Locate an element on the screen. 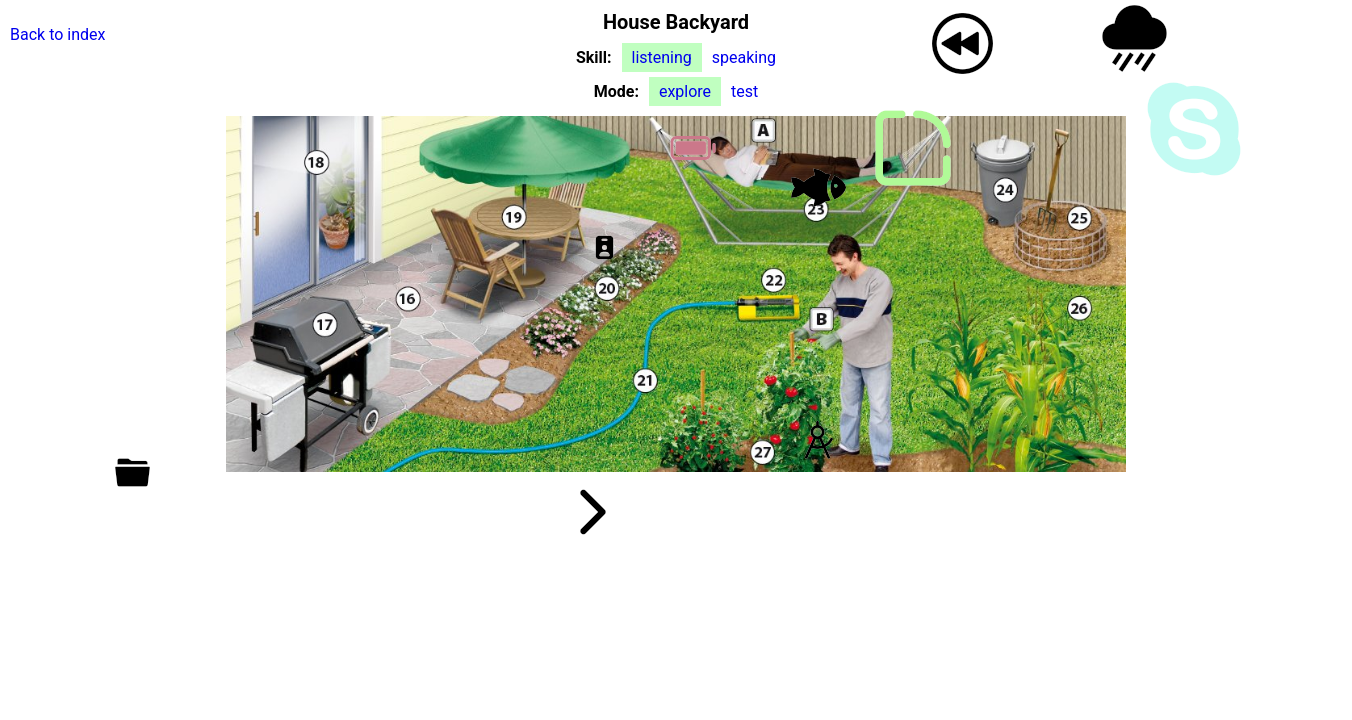  indicates rainy weather conditions is located at coordinates (1134, 38).